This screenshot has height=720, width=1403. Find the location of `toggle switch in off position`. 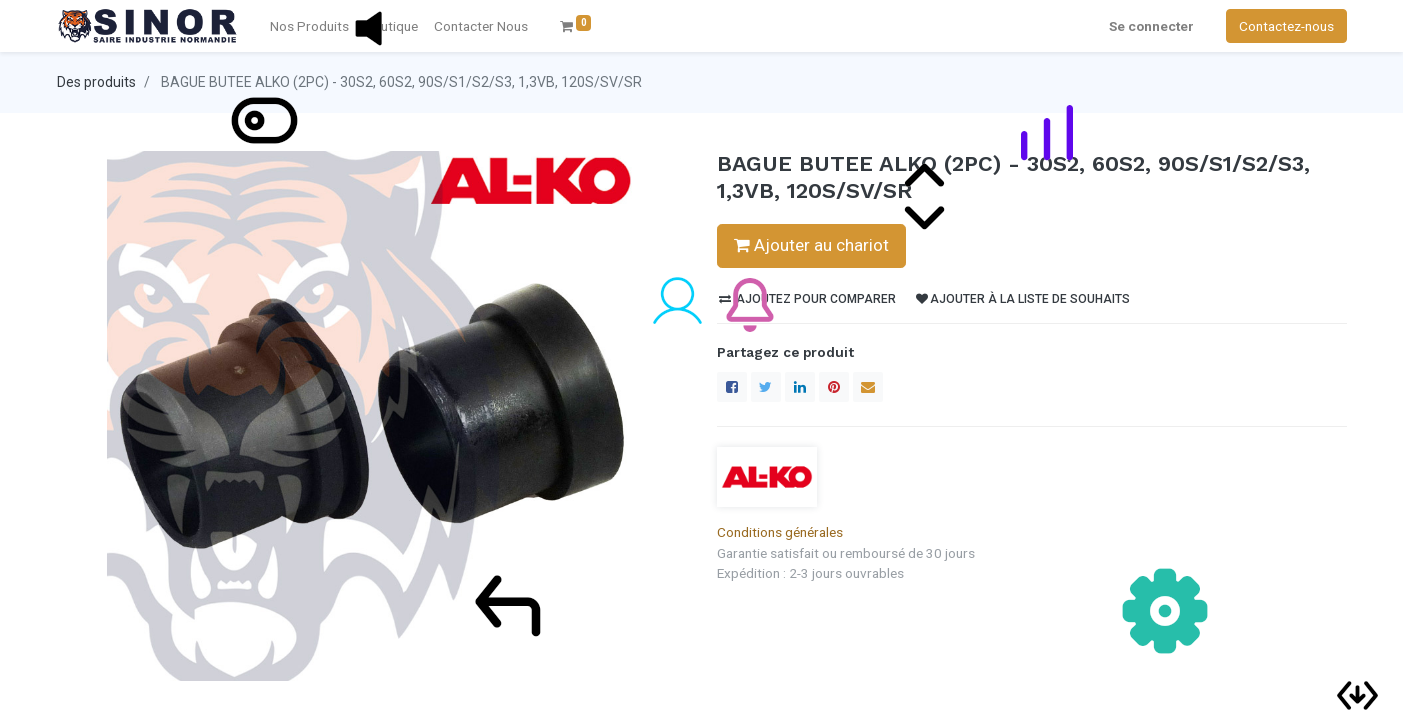

toggle switch in off position is located at coordinates (264, 120).